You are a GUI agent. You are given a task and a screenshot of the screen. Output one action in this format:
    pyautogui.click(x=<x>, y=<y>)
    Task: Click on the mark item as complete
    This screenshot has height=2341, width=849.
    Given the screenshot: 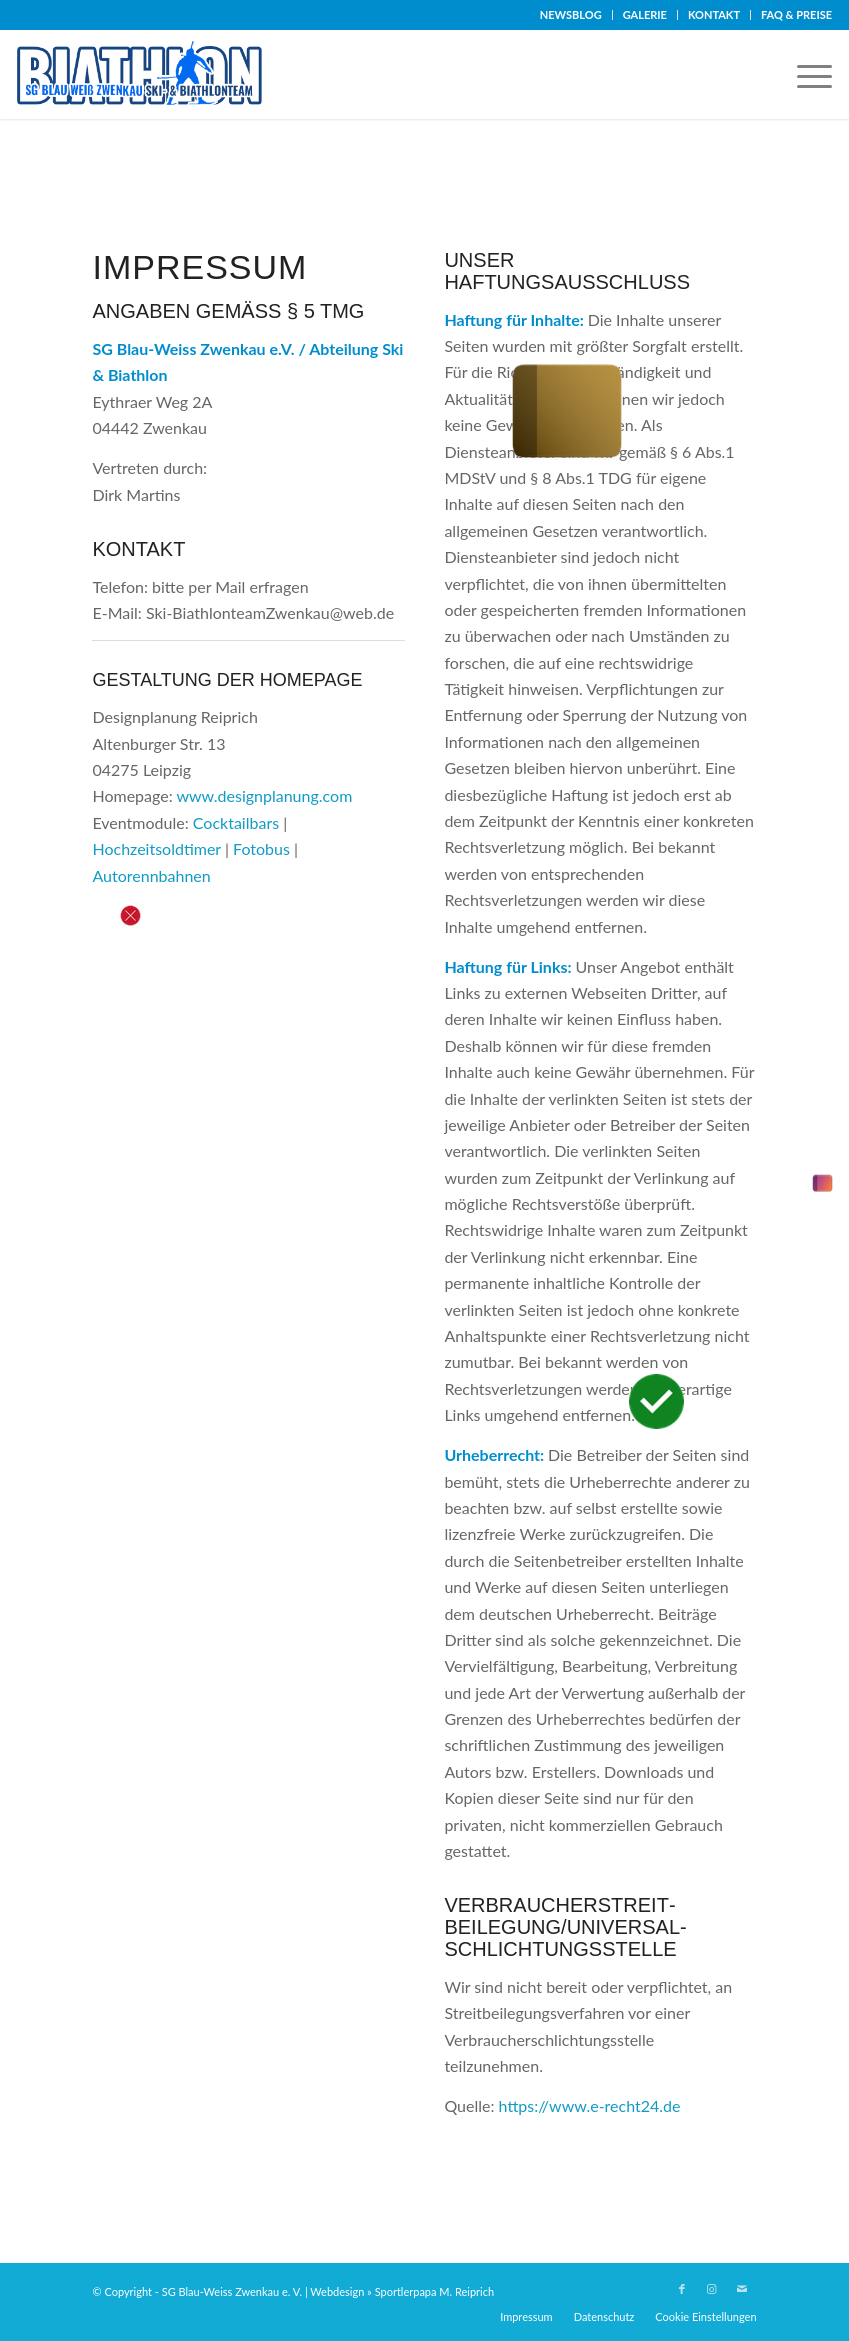 What is the action you would take?
    pyautogui.click(x=656, y=1401)
    